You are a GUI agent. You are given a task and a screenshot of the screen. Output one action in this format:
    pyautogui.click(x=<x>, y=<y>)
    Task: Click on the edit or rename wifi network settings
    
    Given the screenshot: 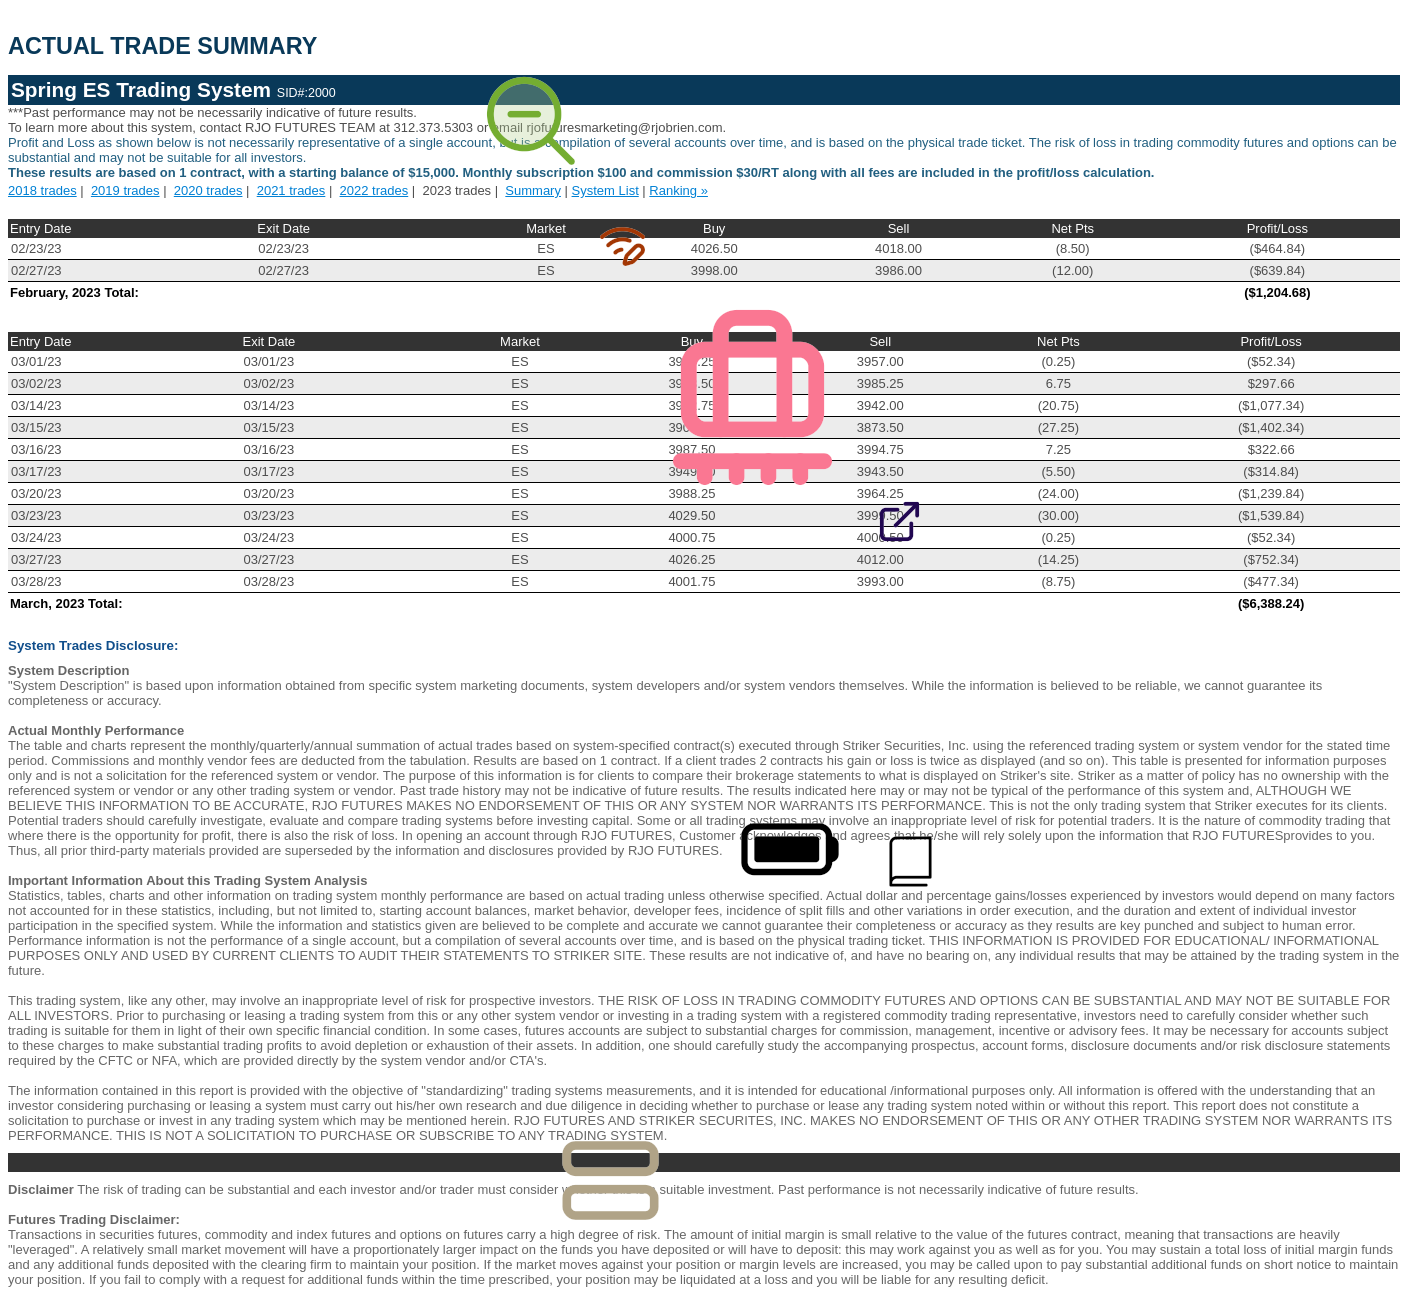 What is the action you would take?
    pyautogui.click(x=622, y=243)
    